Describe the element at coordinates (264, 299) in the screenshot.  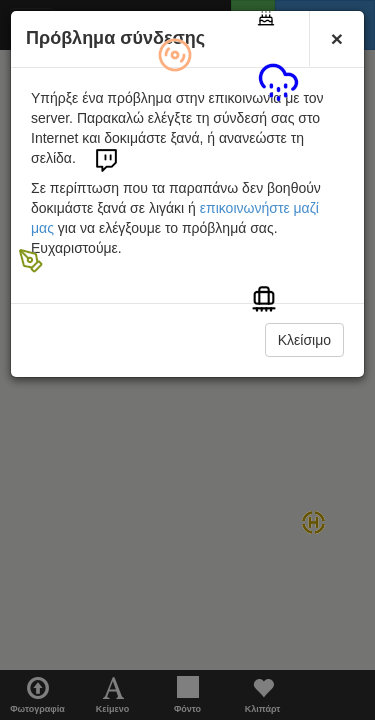
I see `track baggage claim status` at that location.